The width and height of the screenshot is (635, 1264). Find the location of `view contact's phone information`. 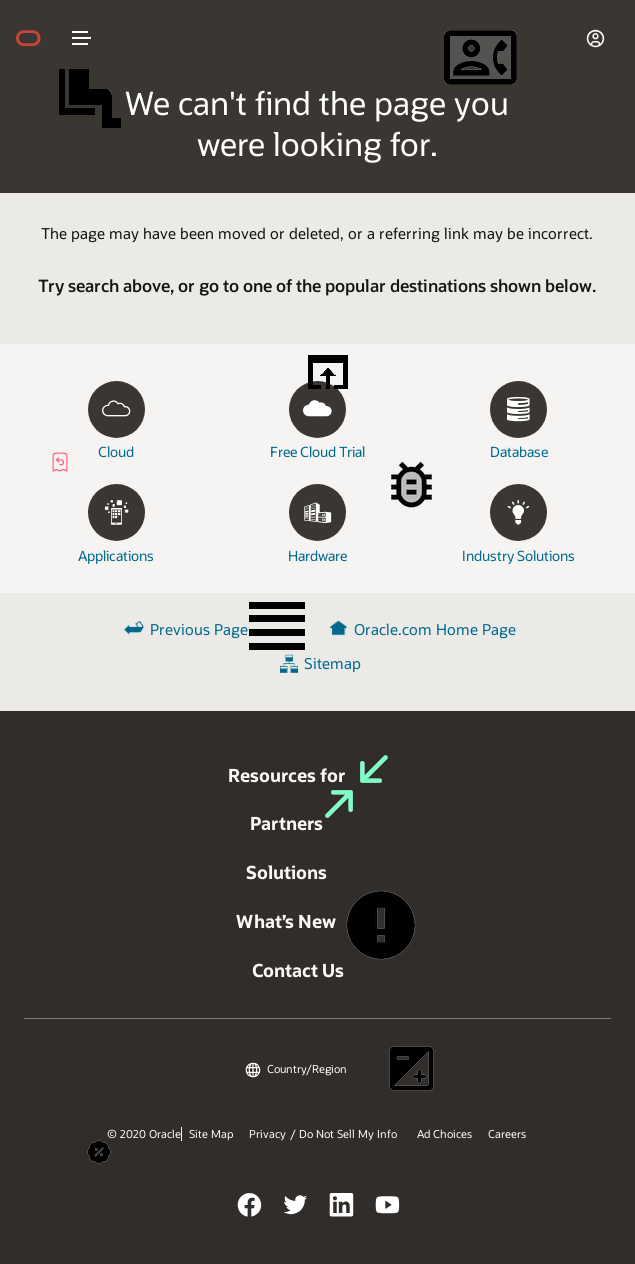

view contact's phone information is located at coordinates (480, 57).